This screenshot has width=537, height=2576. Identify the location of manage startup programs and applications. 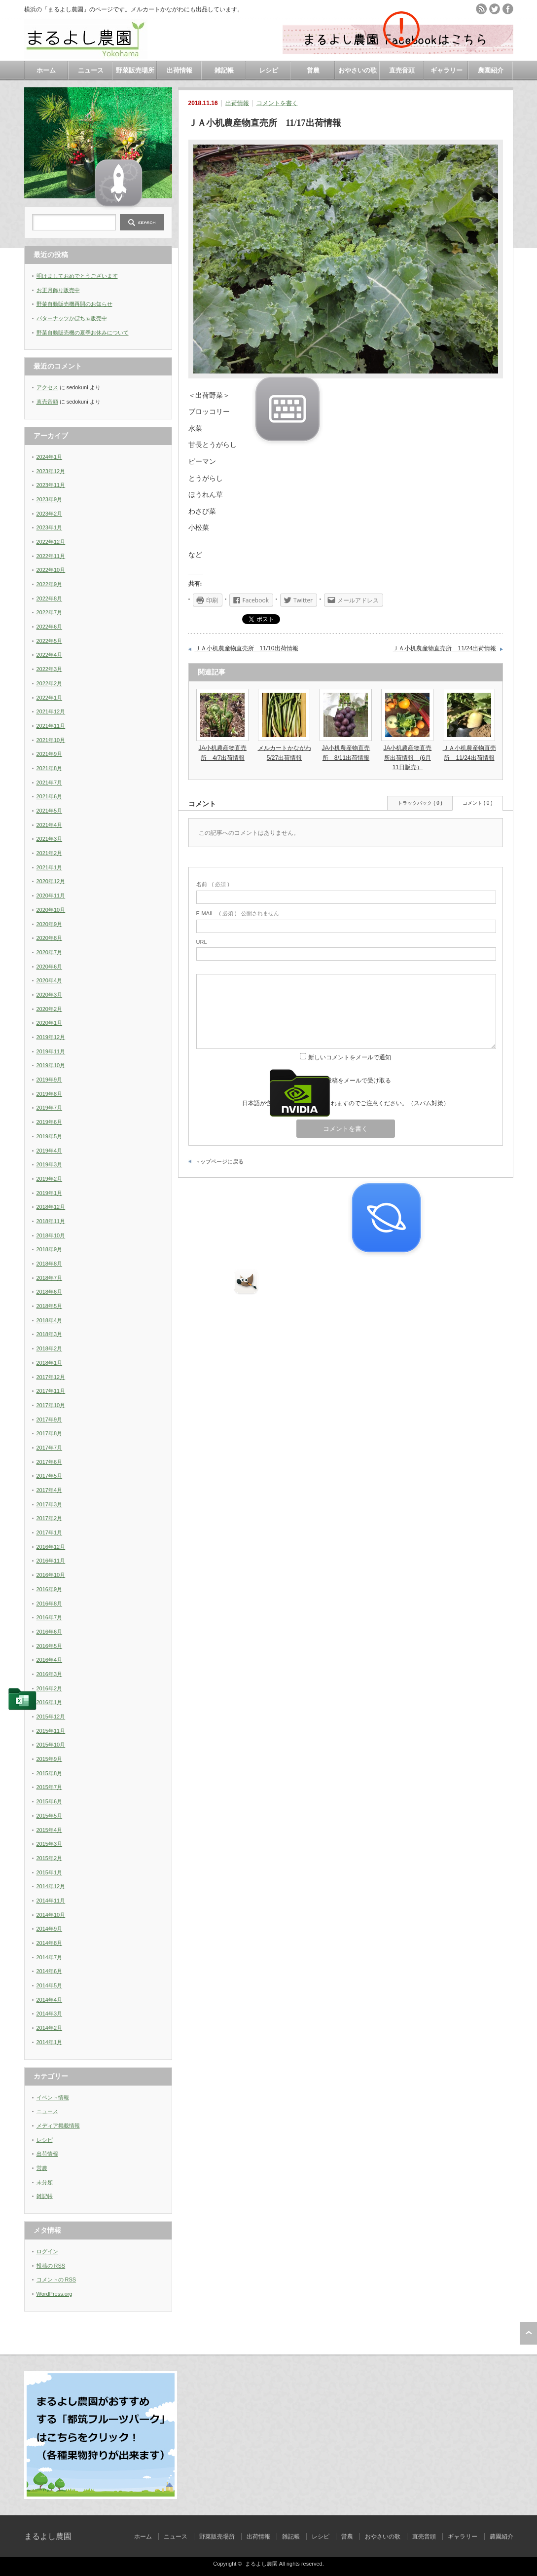
(118, 184).